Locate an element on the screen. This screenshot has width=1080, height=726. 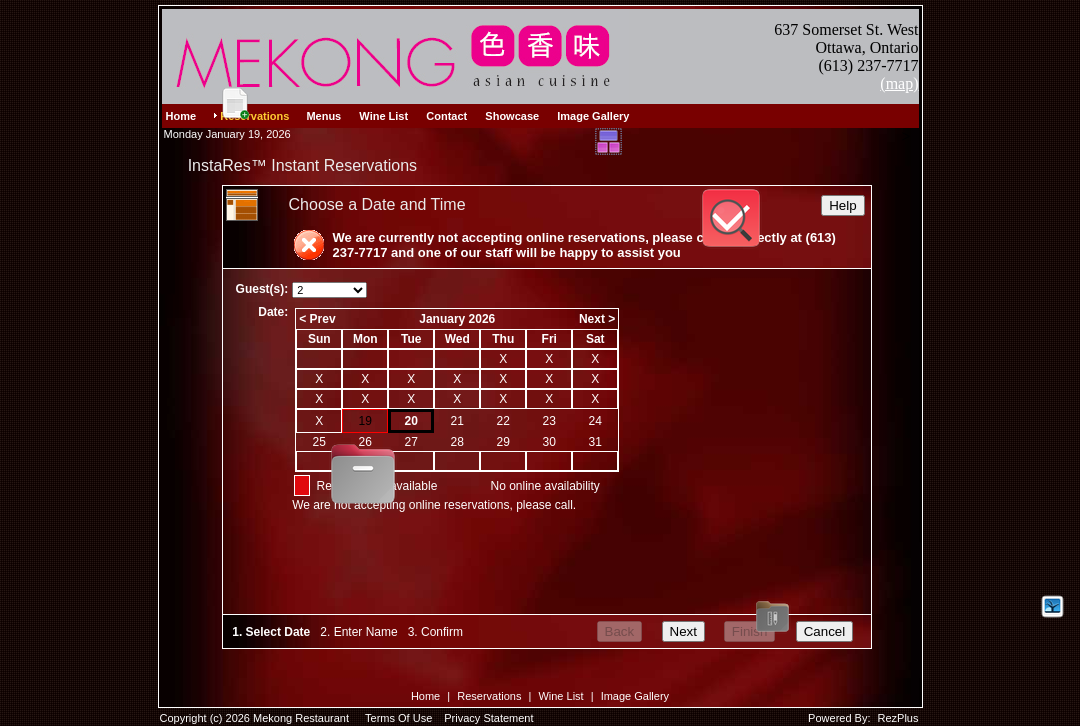
open the file manager application is located at coordinates (363, 474).